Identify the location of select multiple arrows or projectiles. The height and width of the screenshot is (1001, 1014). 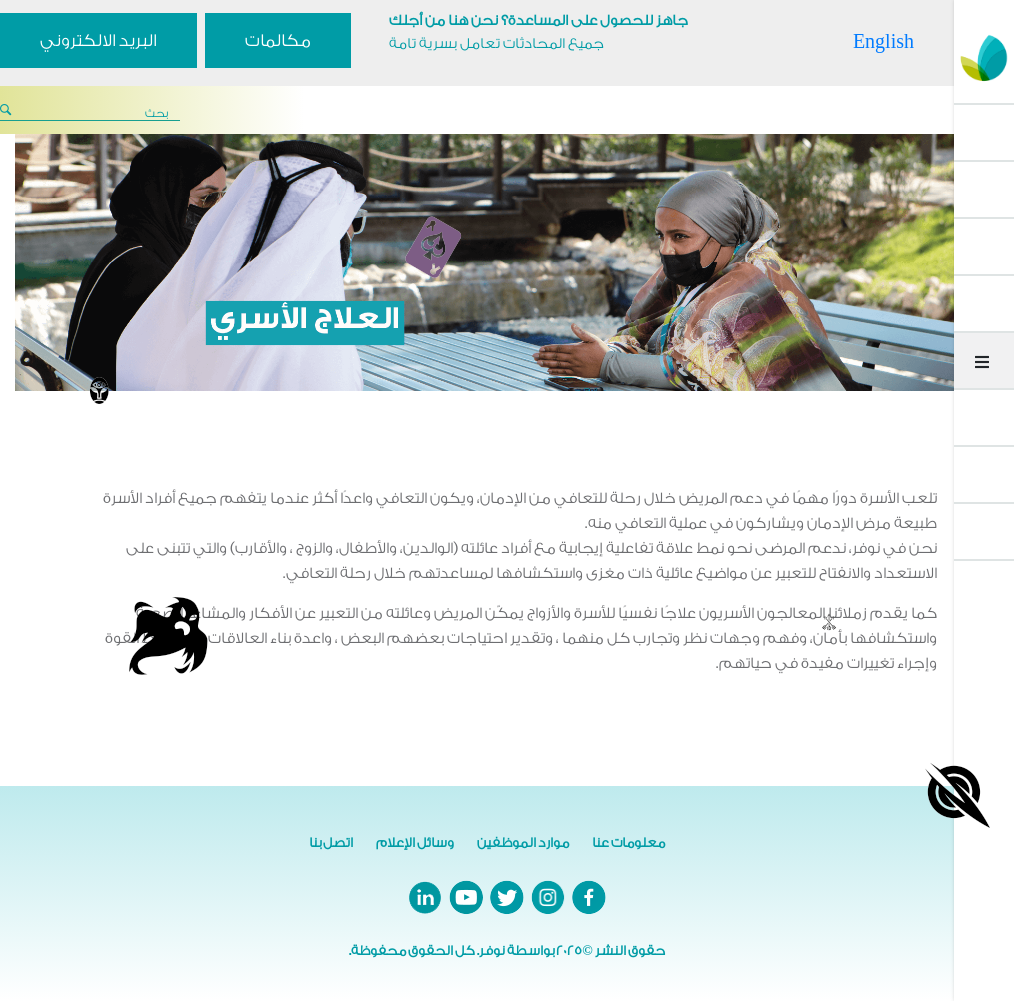
(829, 622).